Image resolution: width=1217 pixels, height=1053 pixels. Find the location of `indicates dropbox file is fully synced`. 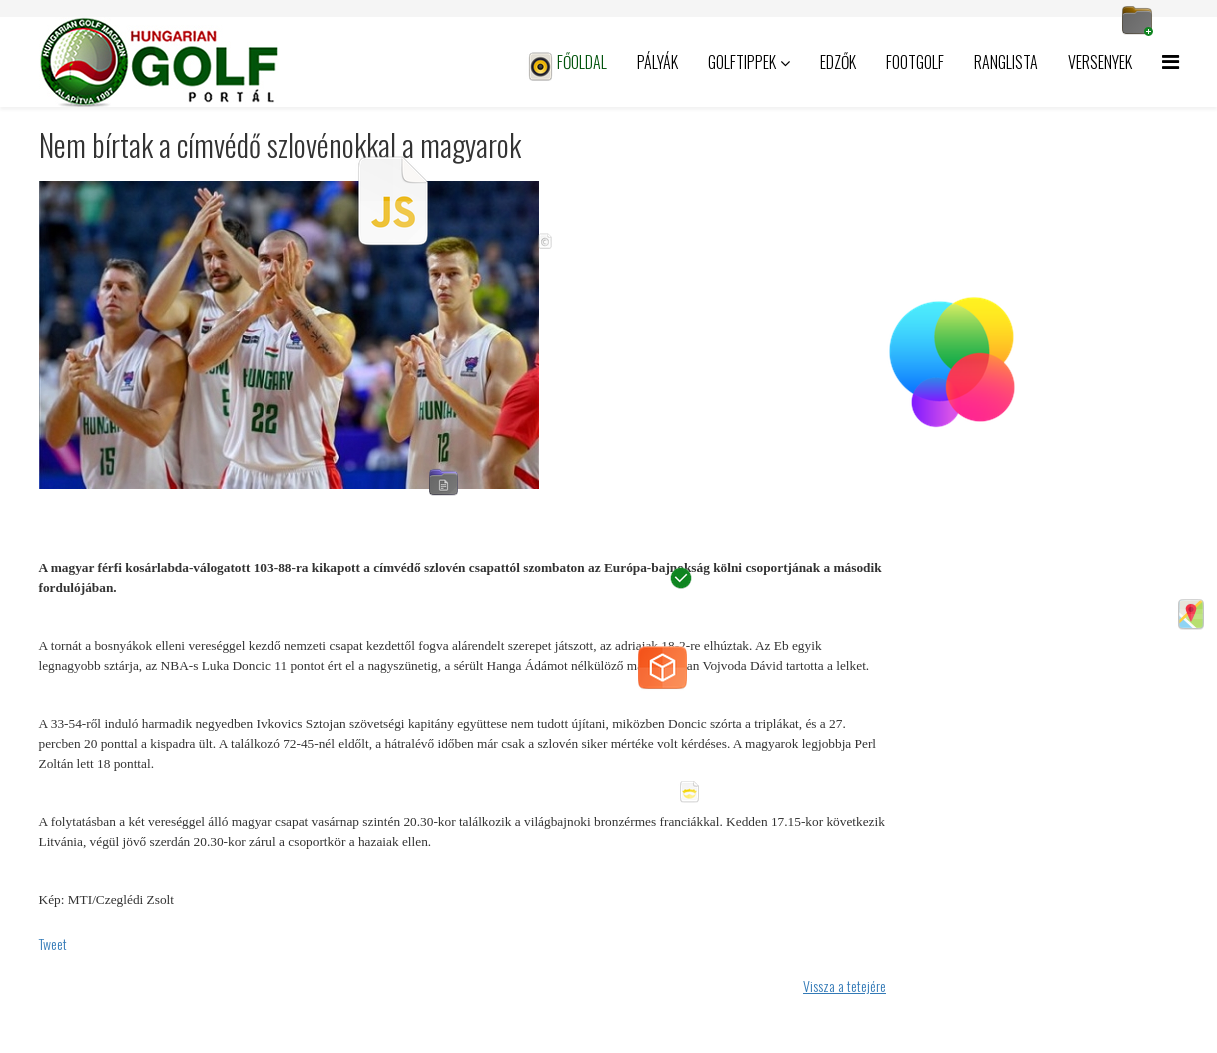

indicates dropbox file is fully synced is located at coordinates (681, 578).